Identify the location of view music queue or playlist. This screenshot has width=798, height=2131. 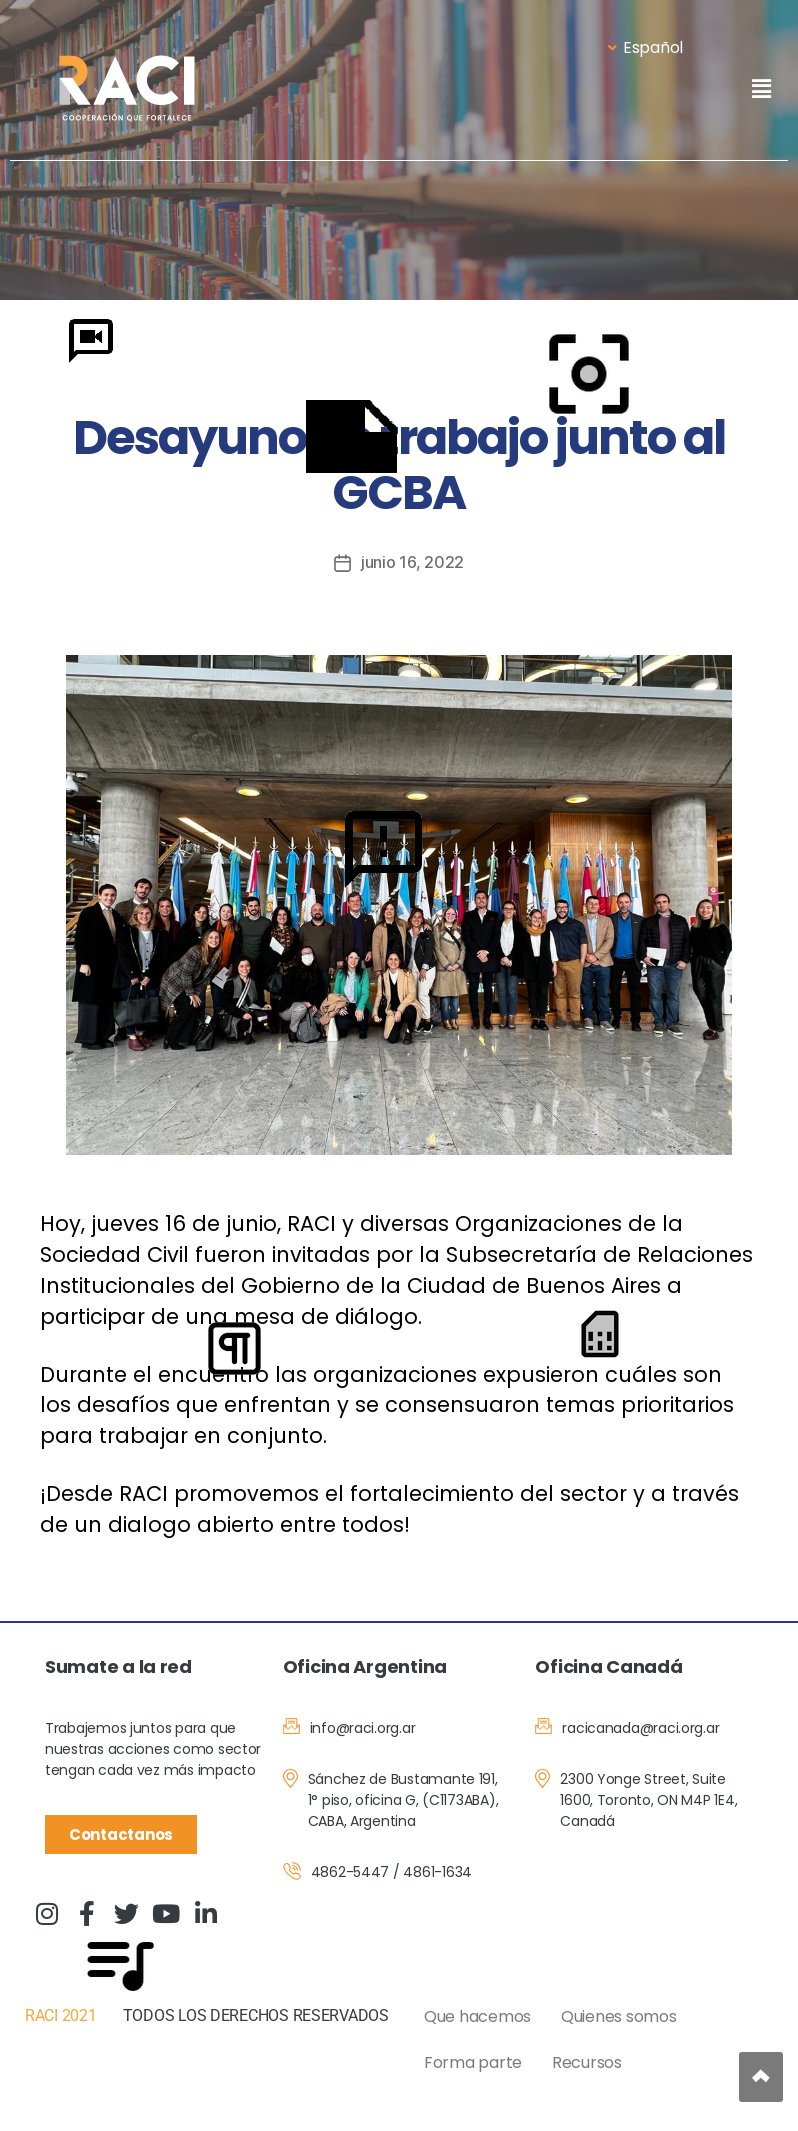
(119, 1963).